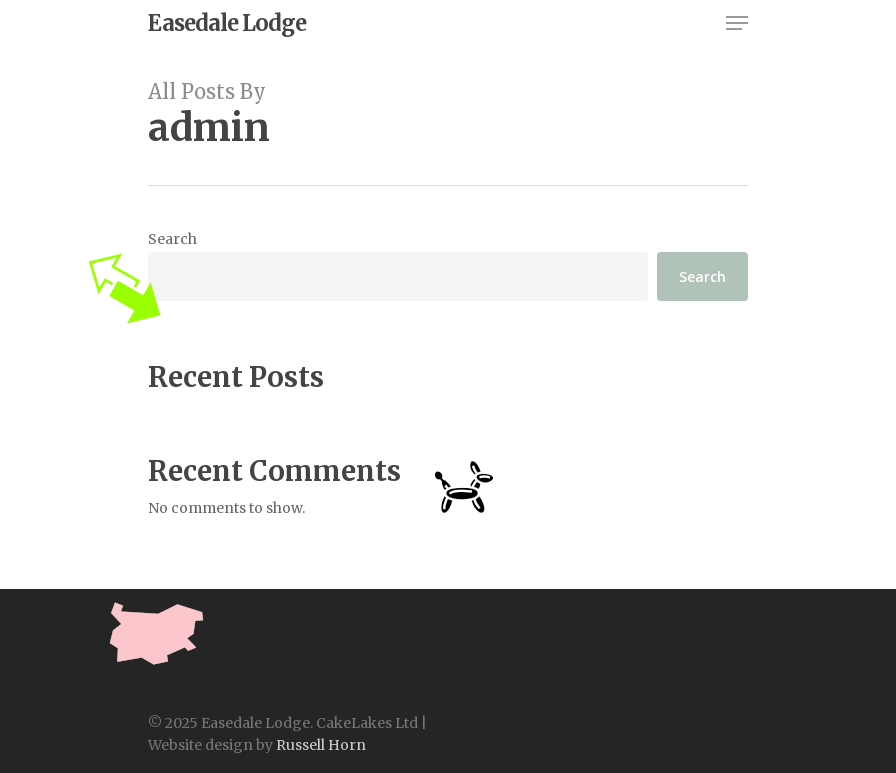 This screenshot has height=773, width=896. I want to click on switch between two states or modes, so click(124, 288).